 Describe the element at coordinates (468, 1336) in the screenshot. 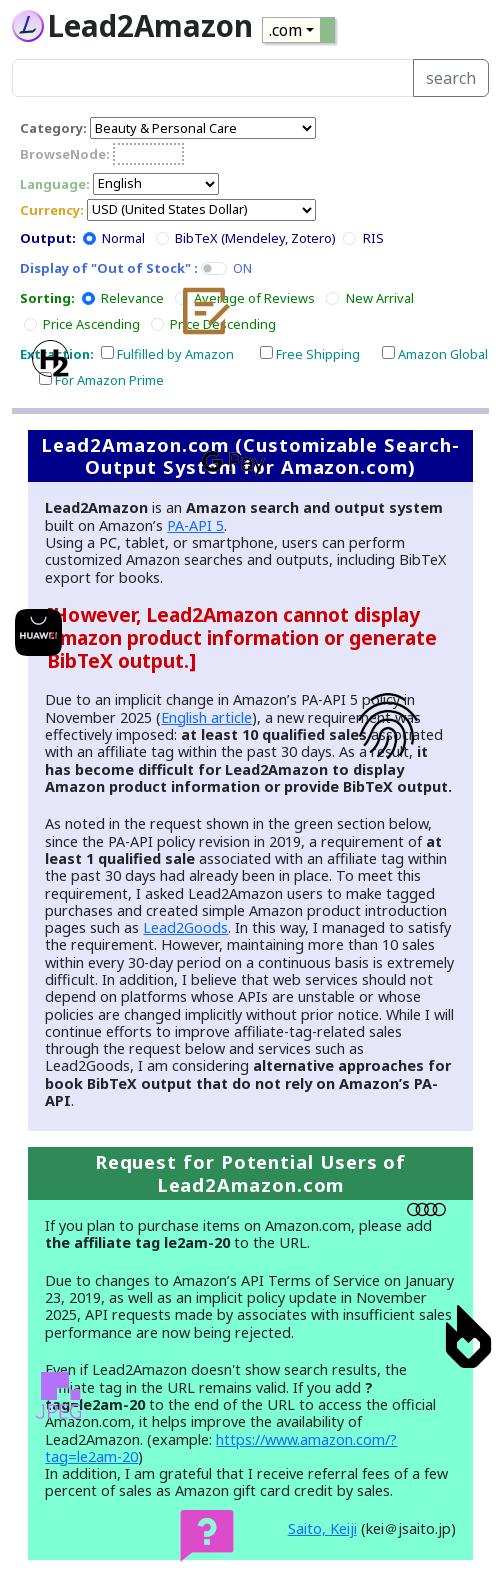

I see `visit fandom wiki website` at that location.